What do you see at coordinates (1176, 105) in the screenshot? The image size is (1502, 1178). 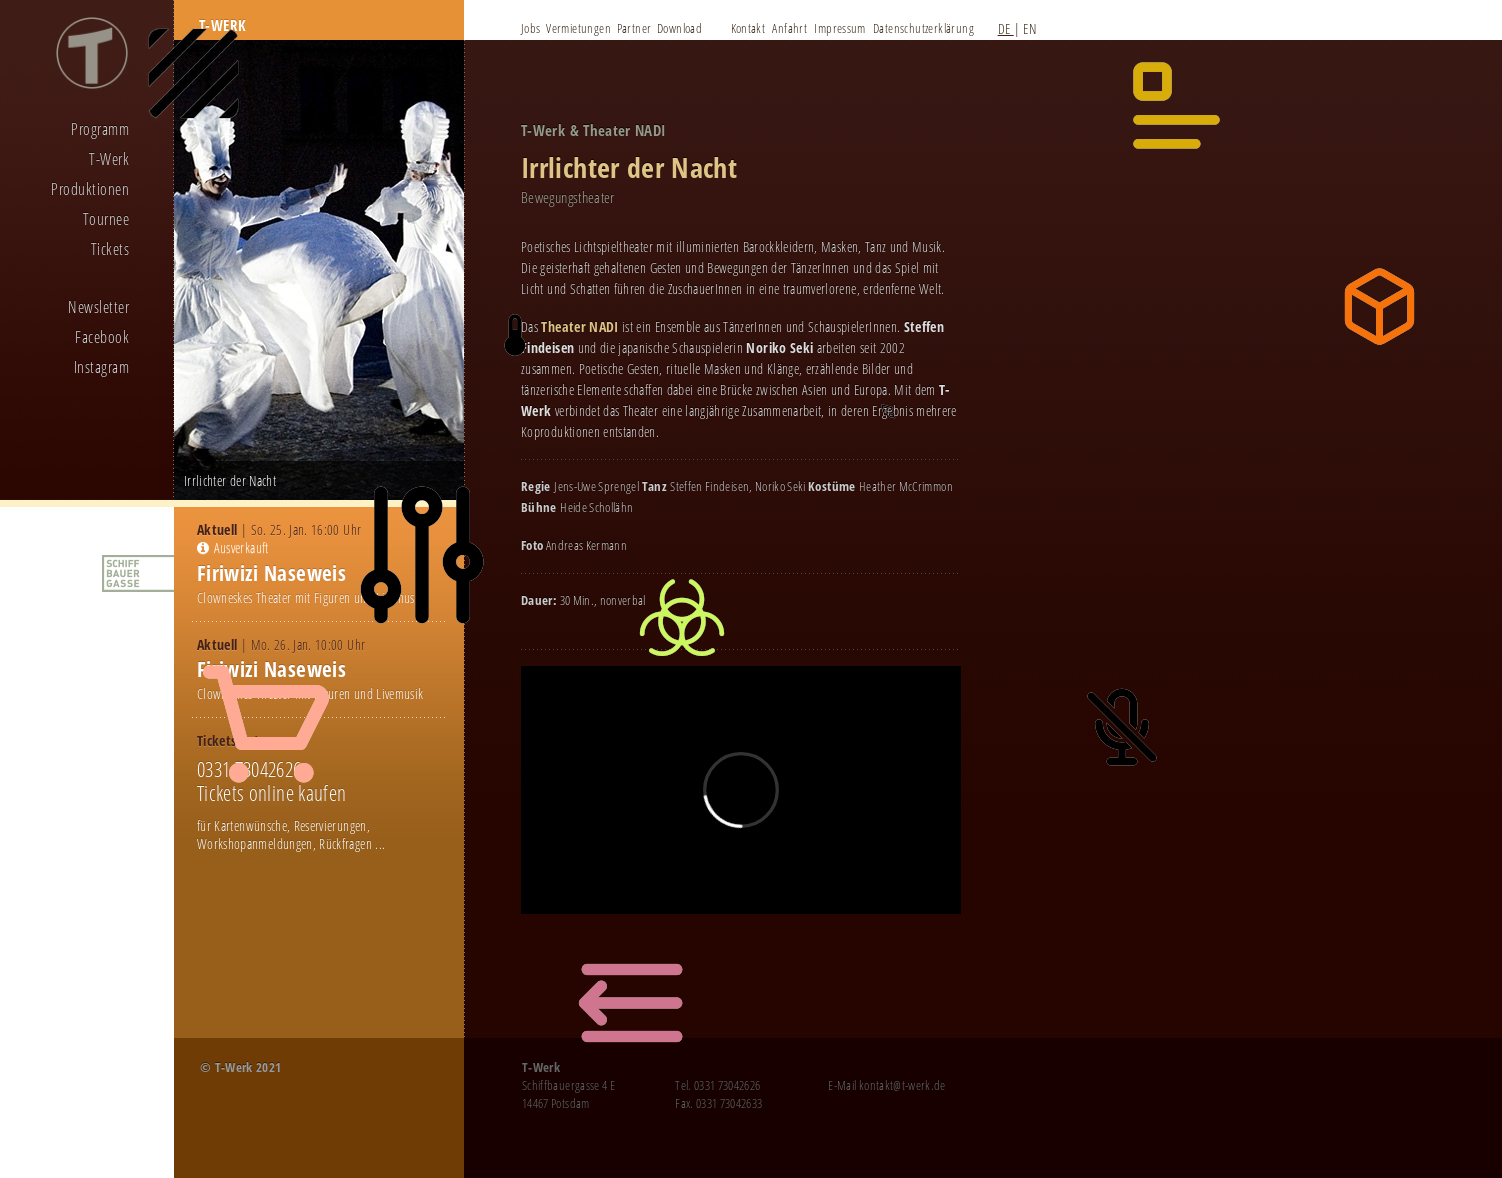 I see `add a caption to an image or media` at bounding box center [1176, 105].